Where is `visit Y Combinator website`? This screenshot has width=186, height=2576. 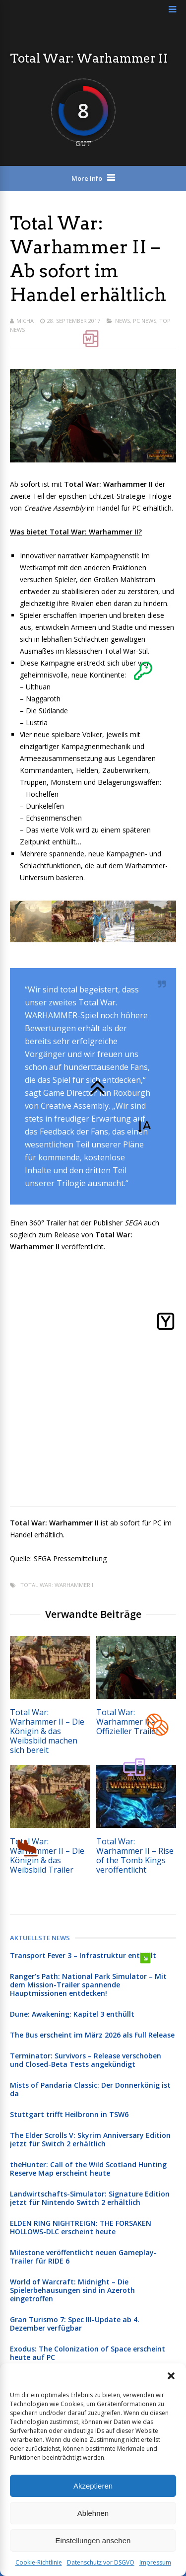 visit Y Combinator website is located at coordinates (166, 1321).